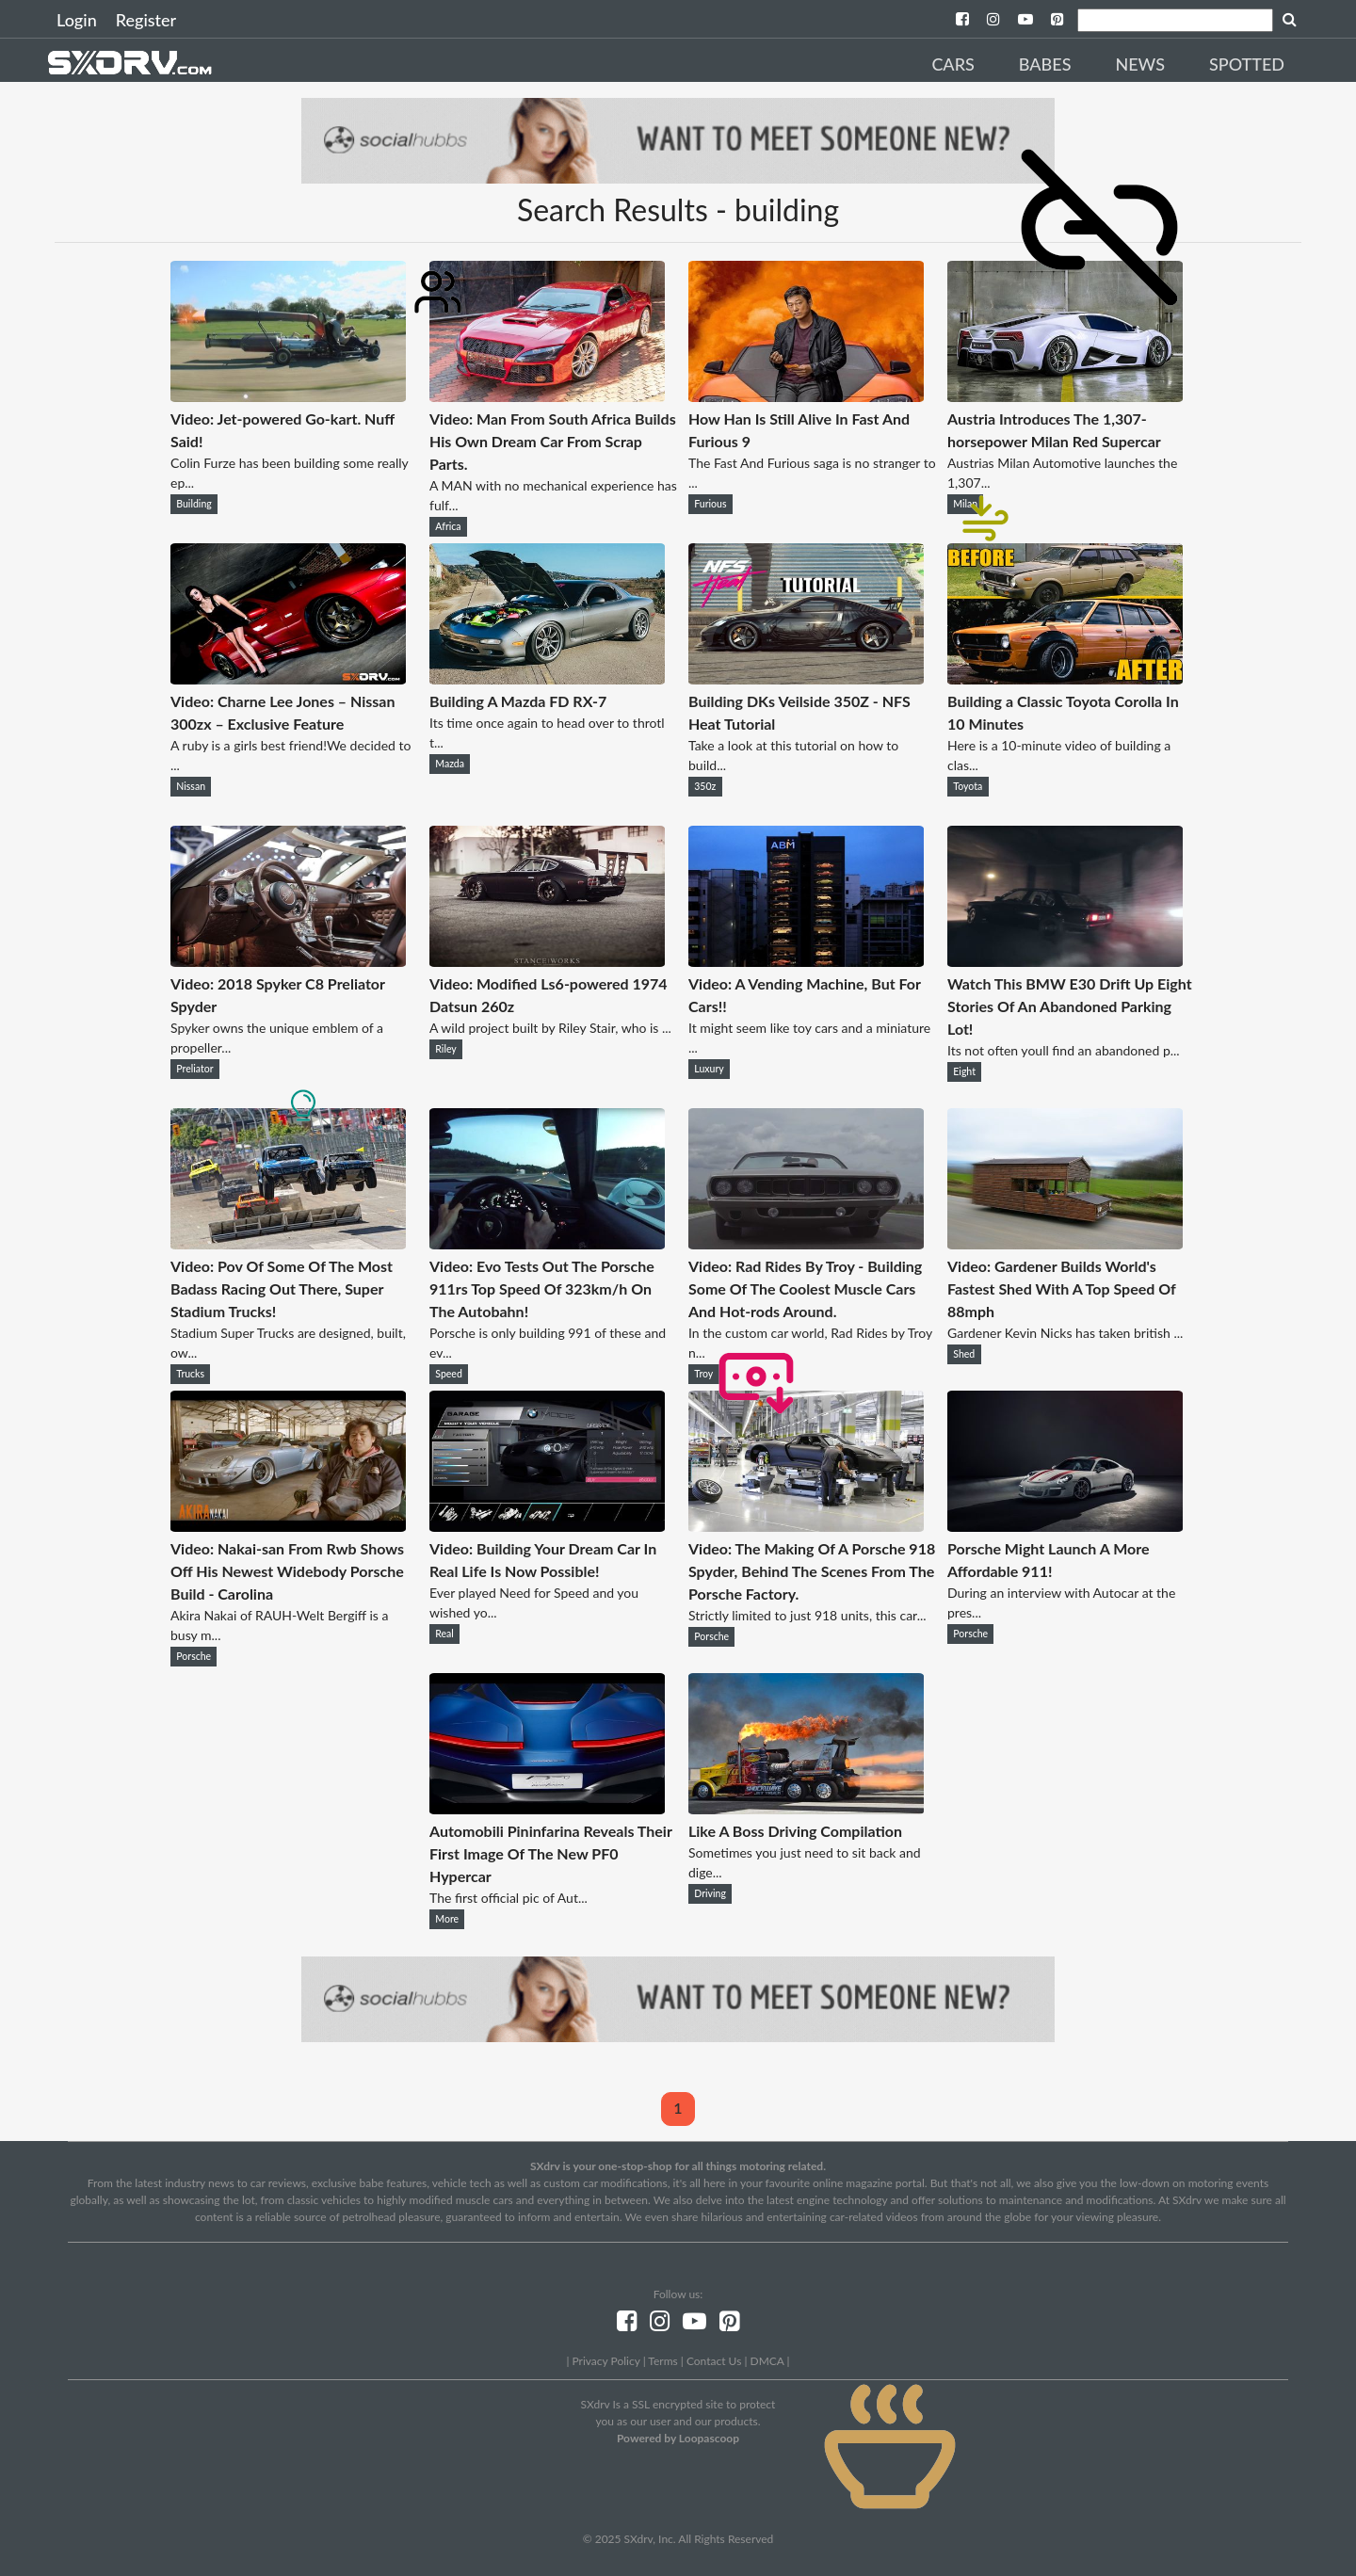  Describe the element at coordinates (438, 292) in the screenshot. I see `view all users or team members` at that location.